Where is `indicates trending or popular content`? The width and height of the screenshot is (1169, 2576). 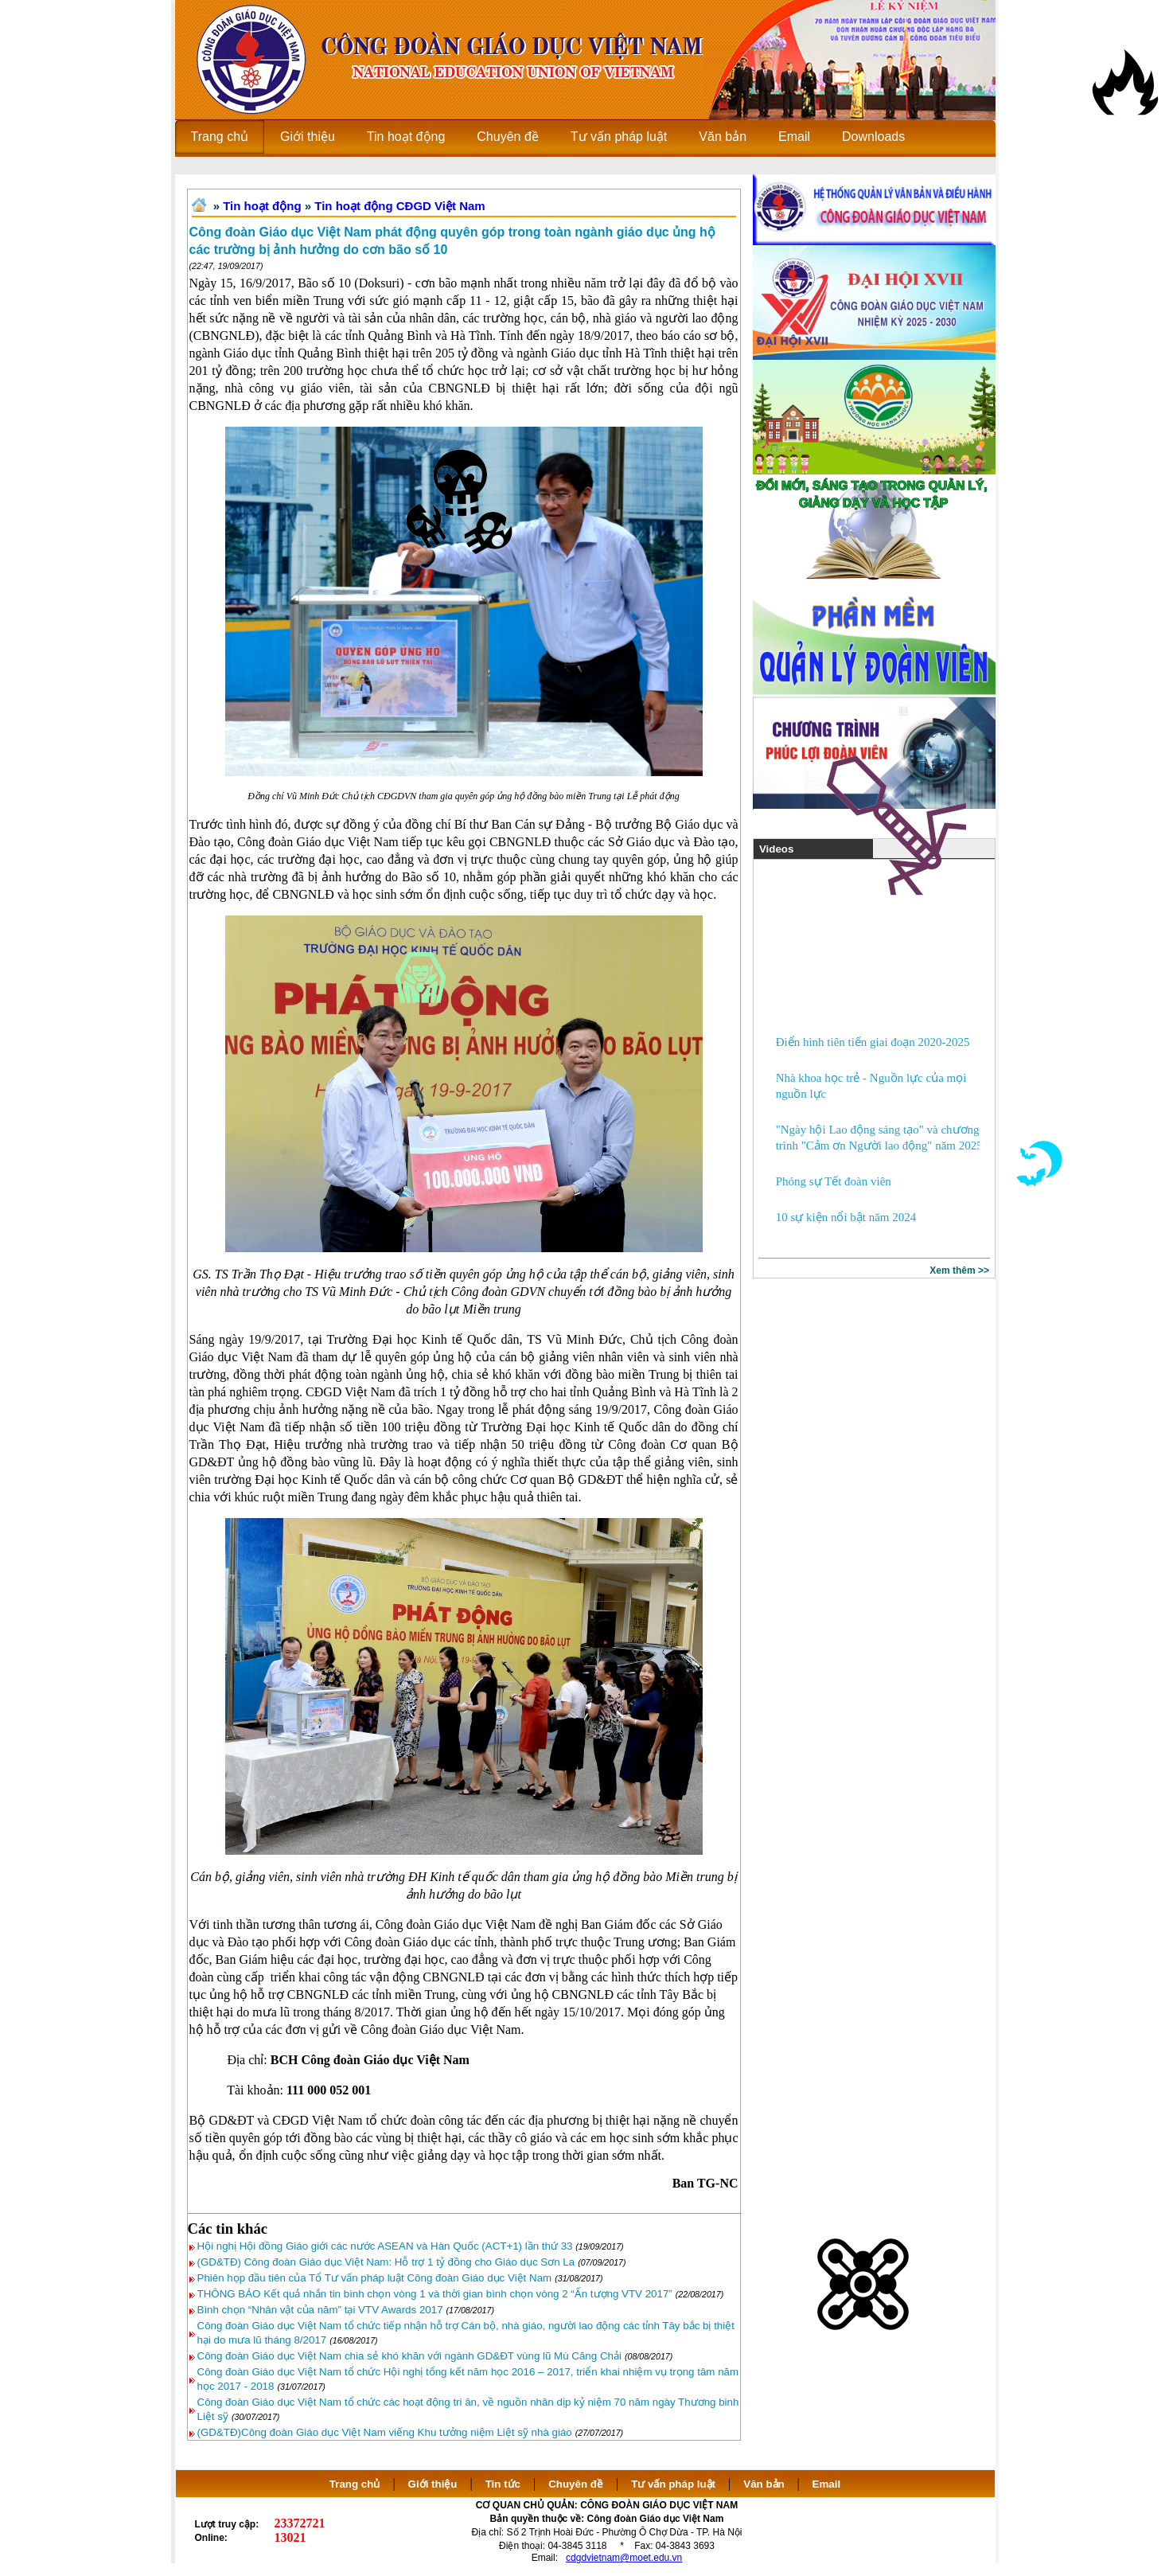
indicates trending or popular content is located at coordinates (1125, 82).